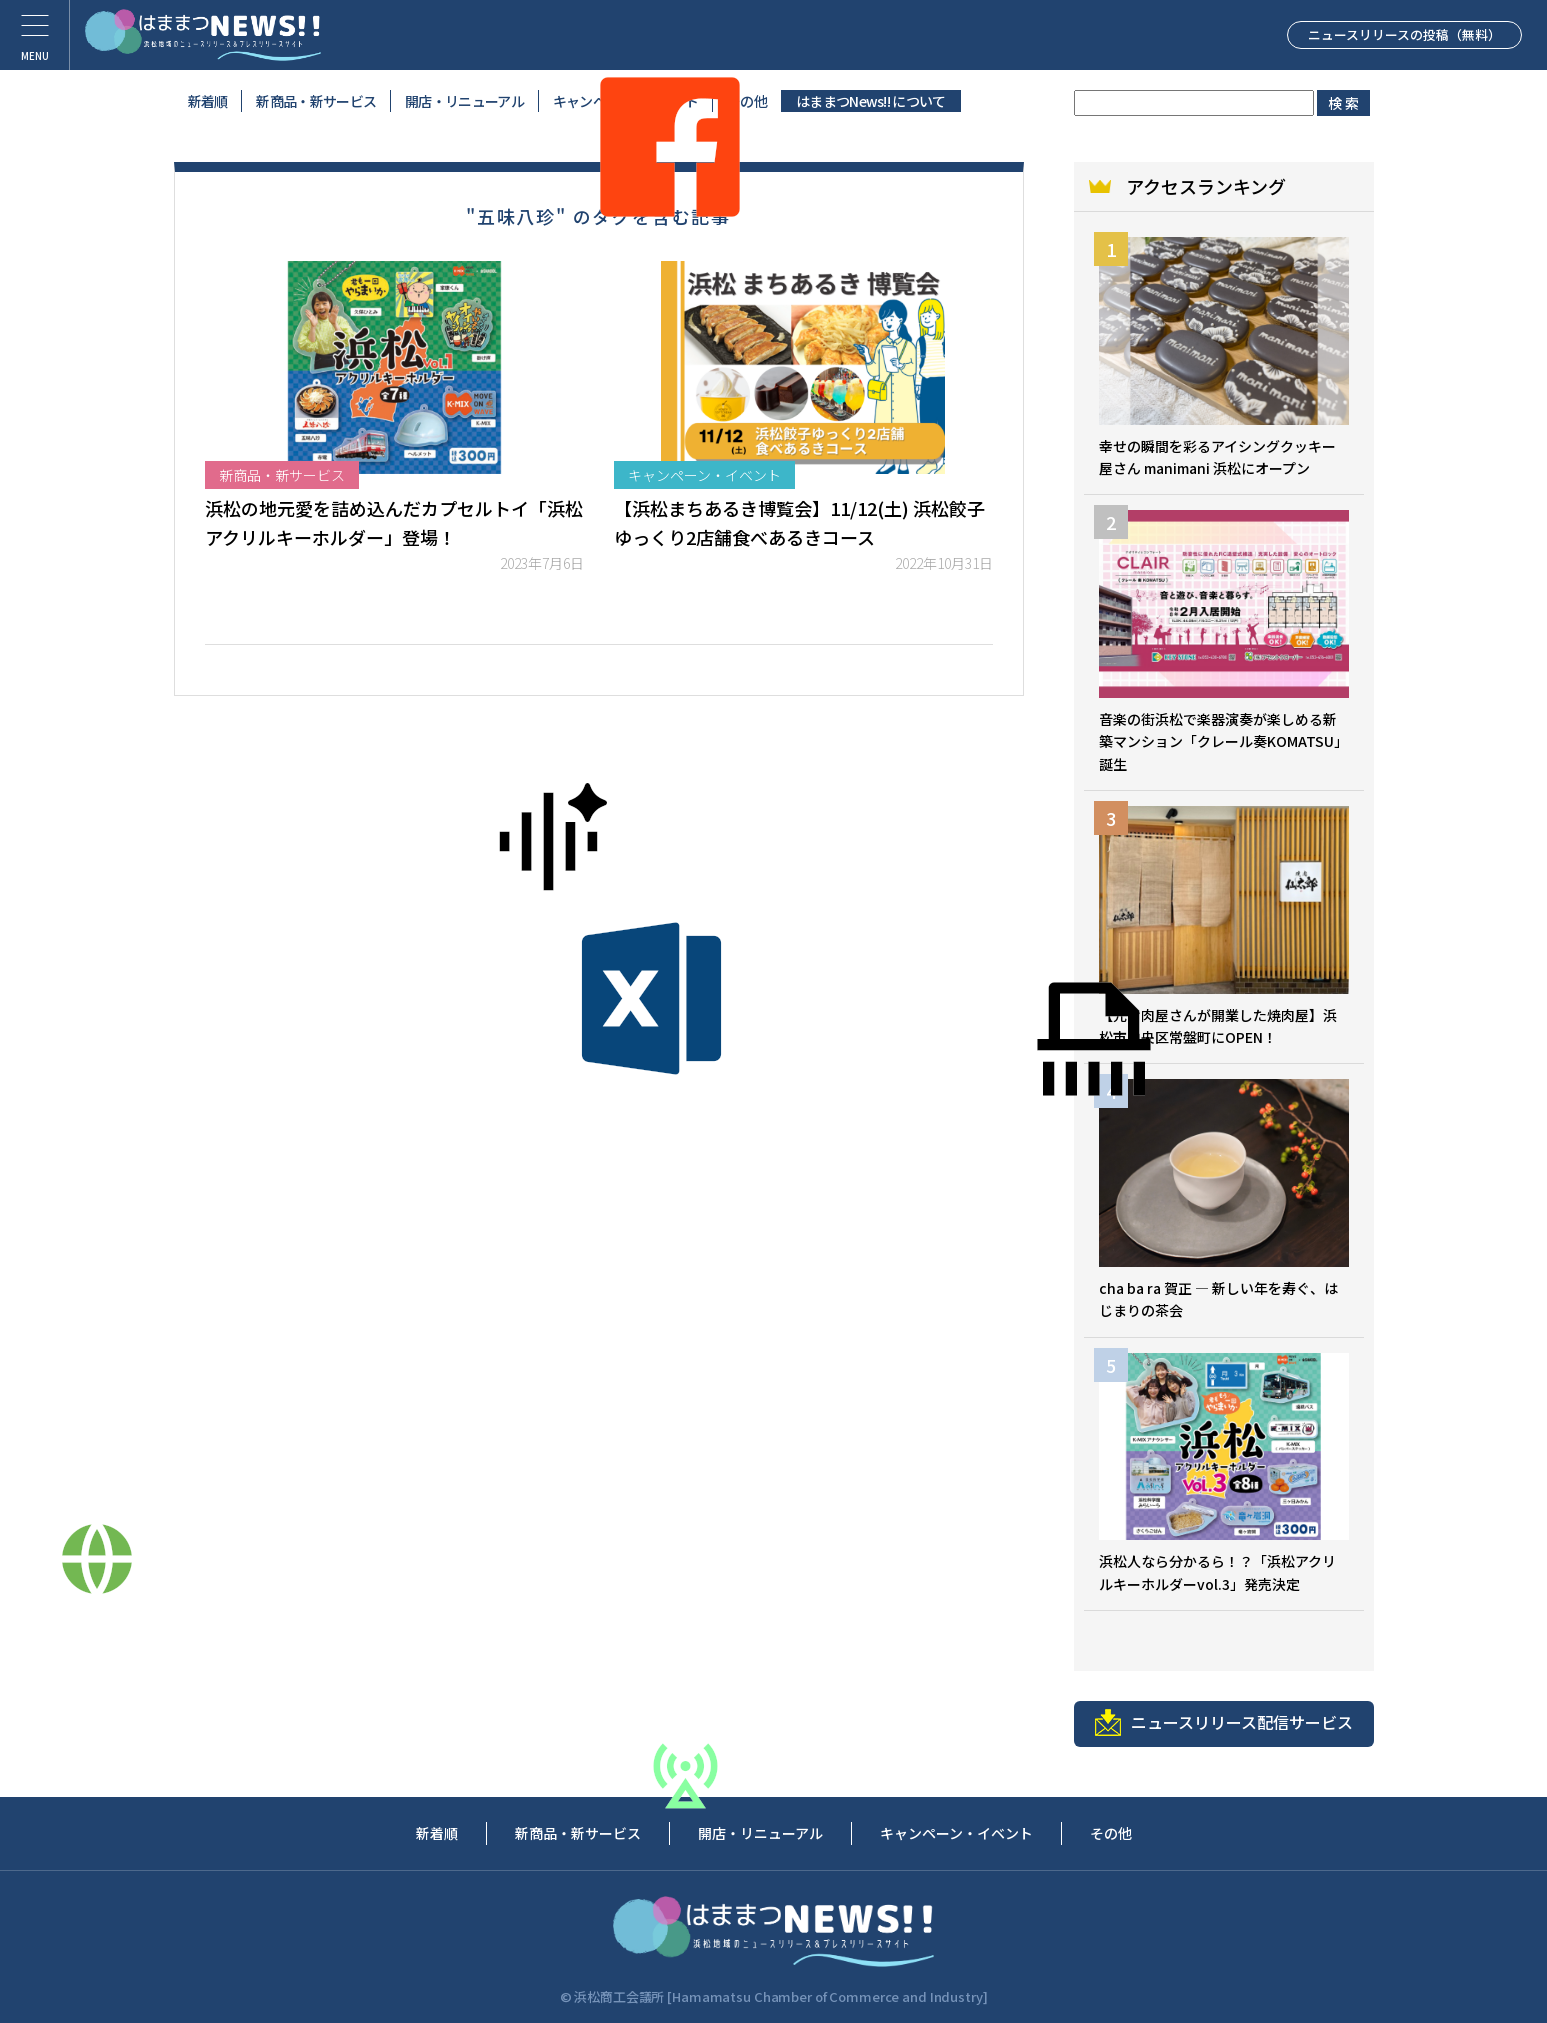 The height and width of the screenshot is (2023, 1547). Describe the element at coordinates (670, 147) in the screenshot. I see `open facebook app` at that location.